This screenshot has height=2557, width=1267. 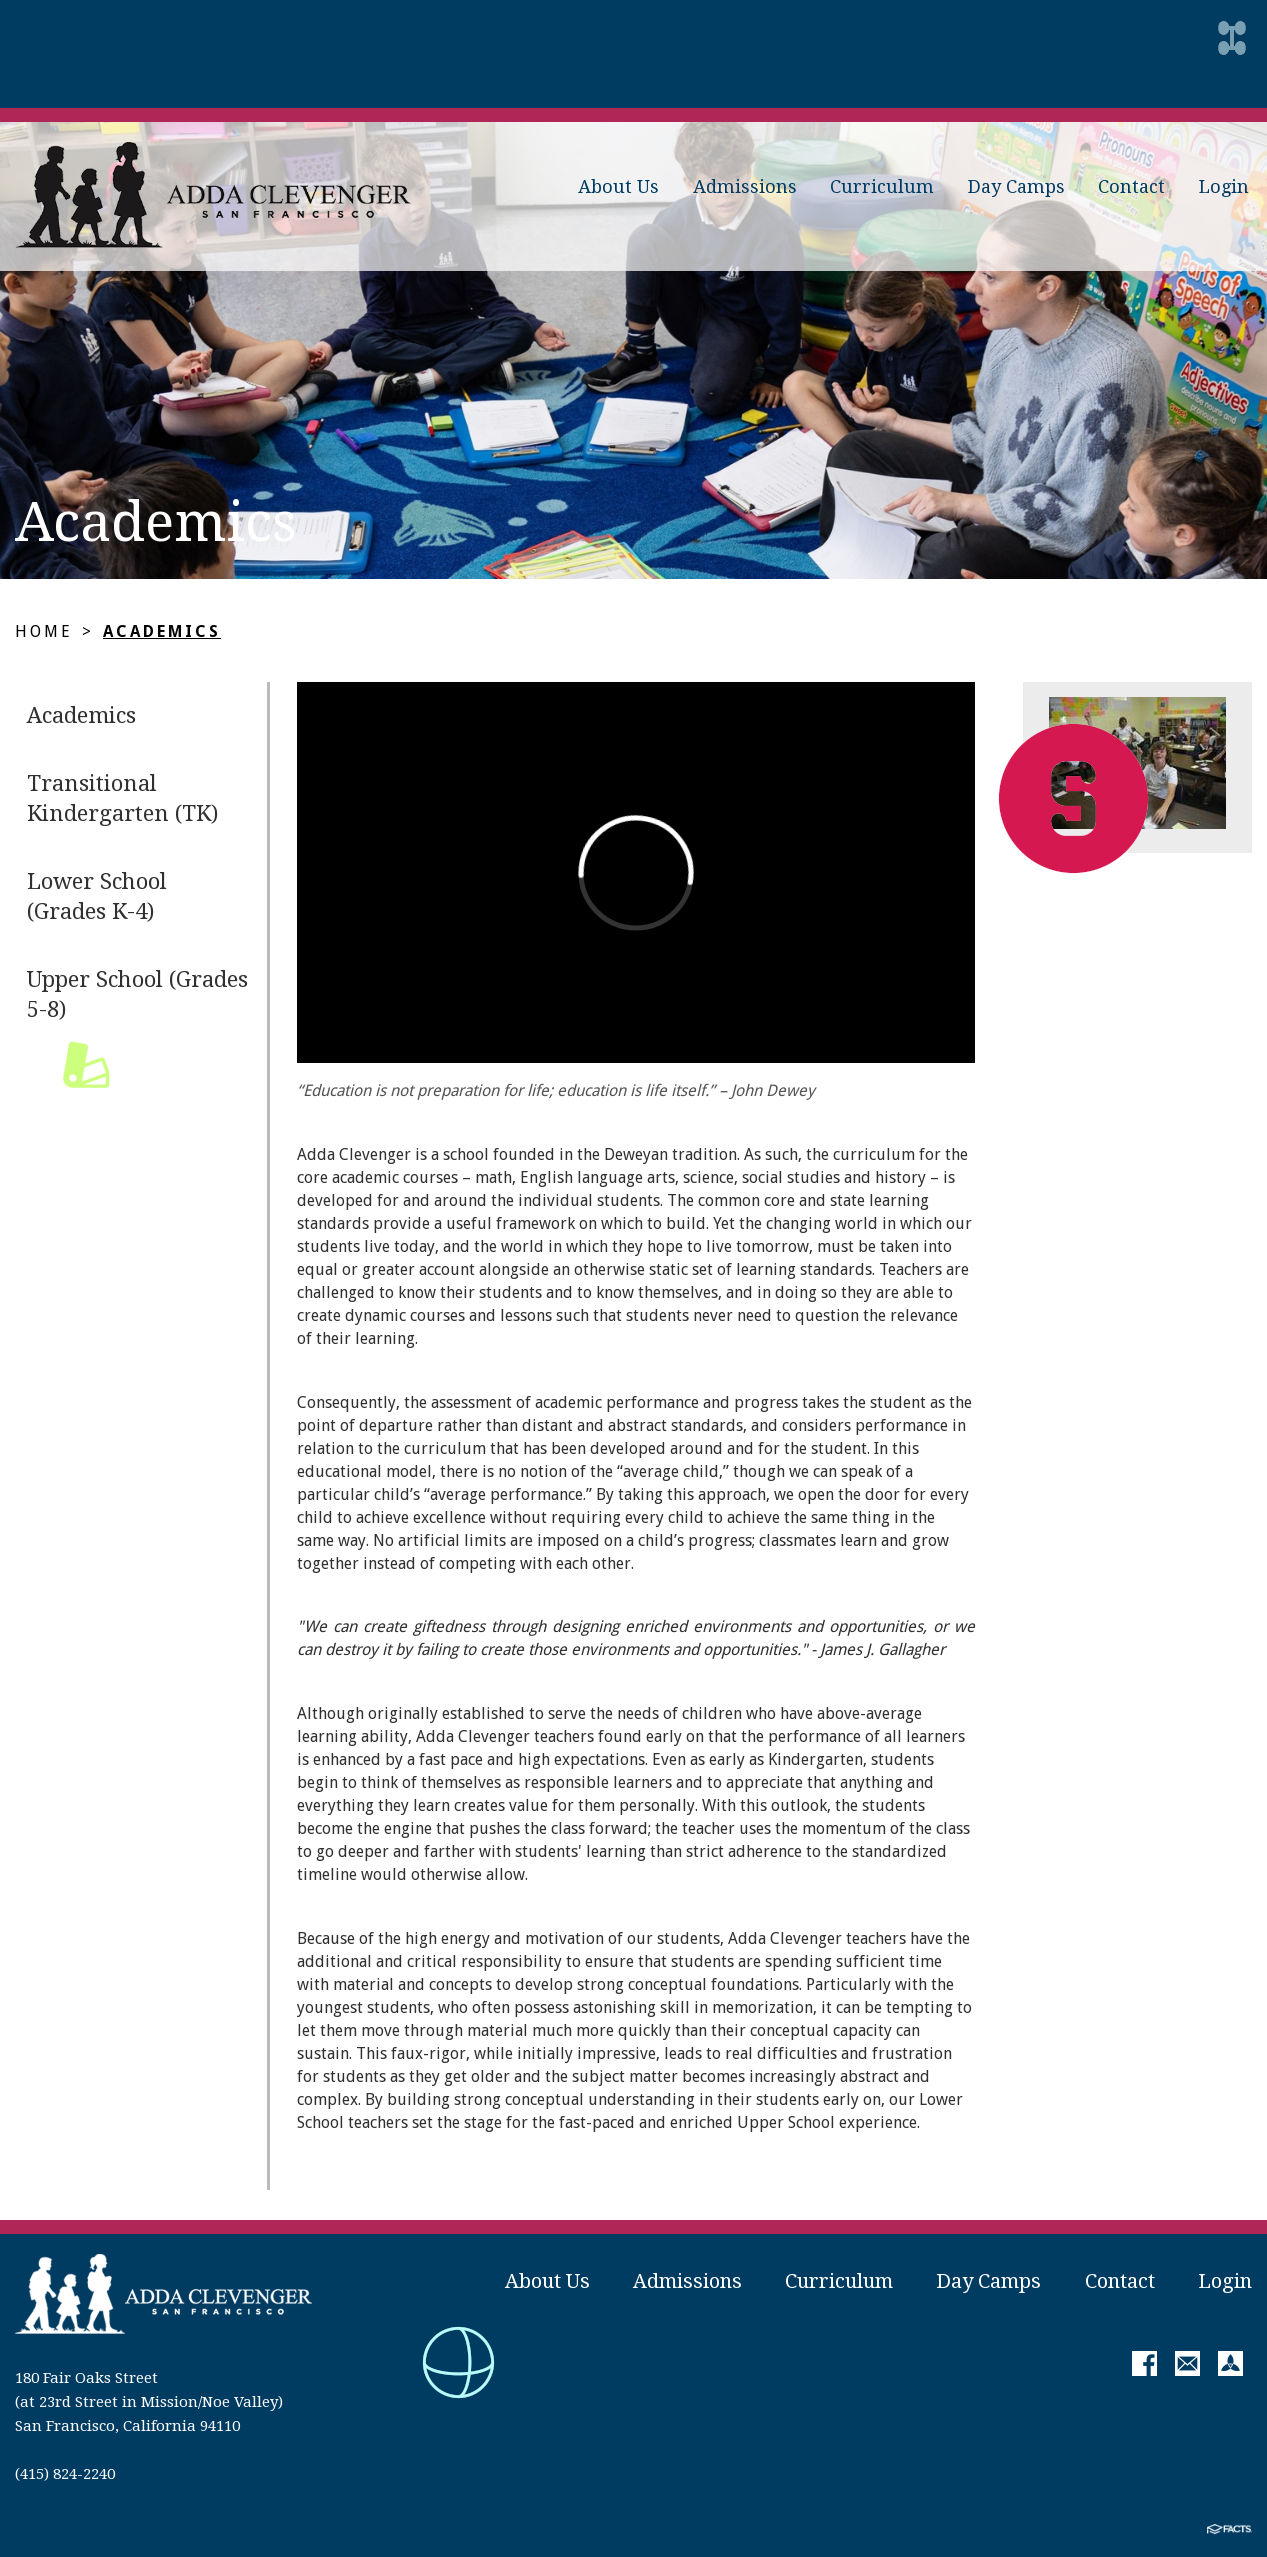 I want to click on access color palette or theme options, so click(x=84, y=1066).